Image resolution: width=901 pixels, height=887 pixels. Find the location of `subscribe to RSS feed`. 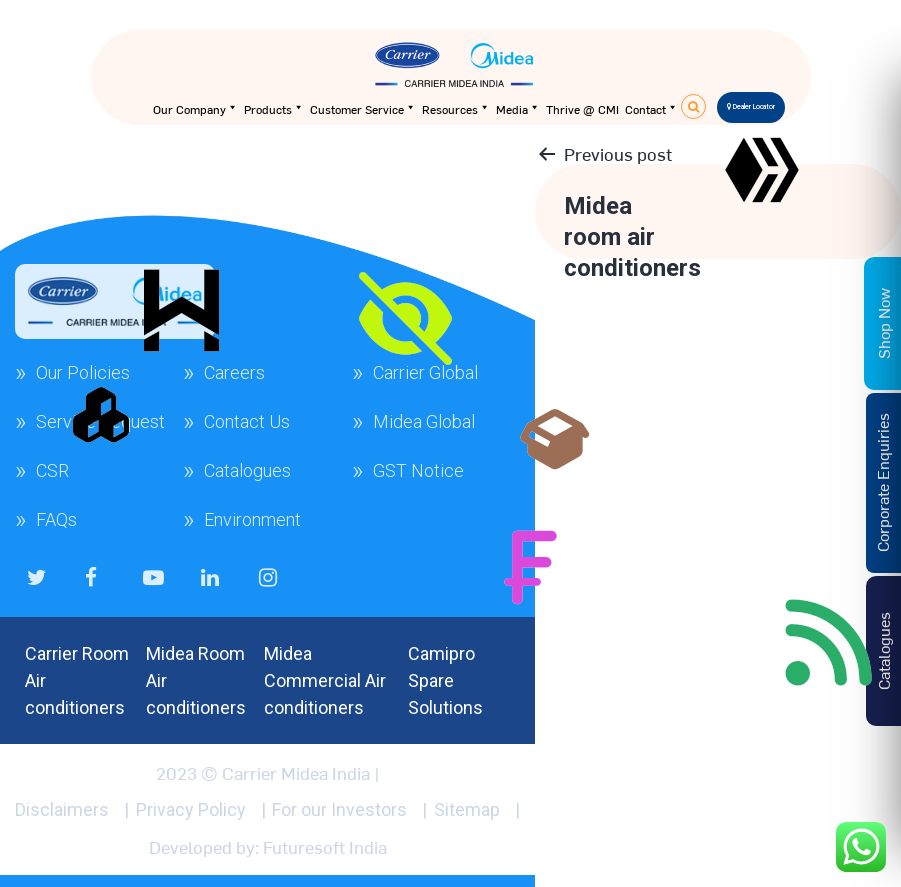

subscribe to RSS feed is located at coordinates (828, 642).